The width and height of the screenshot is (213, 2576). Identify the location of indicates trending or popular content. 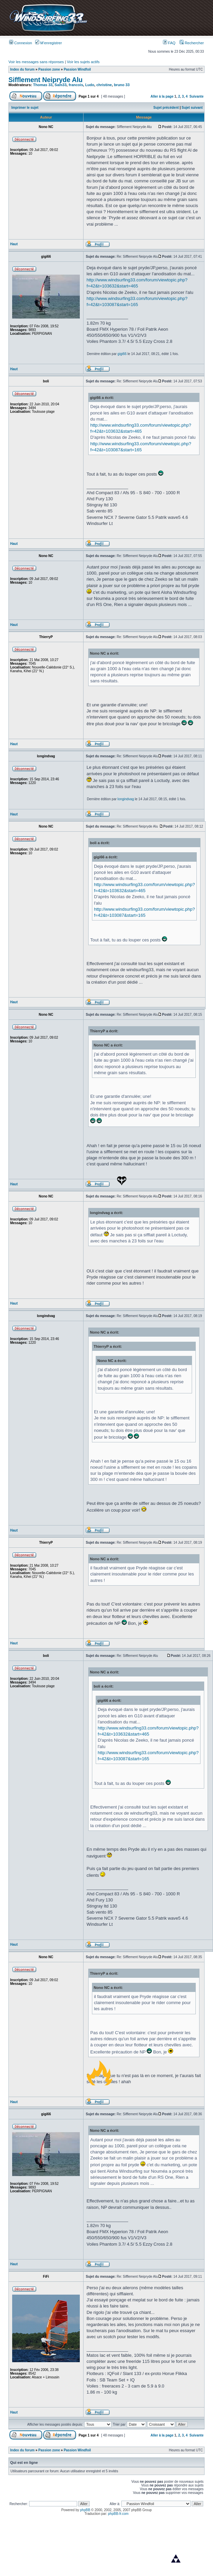
(99, 2073).